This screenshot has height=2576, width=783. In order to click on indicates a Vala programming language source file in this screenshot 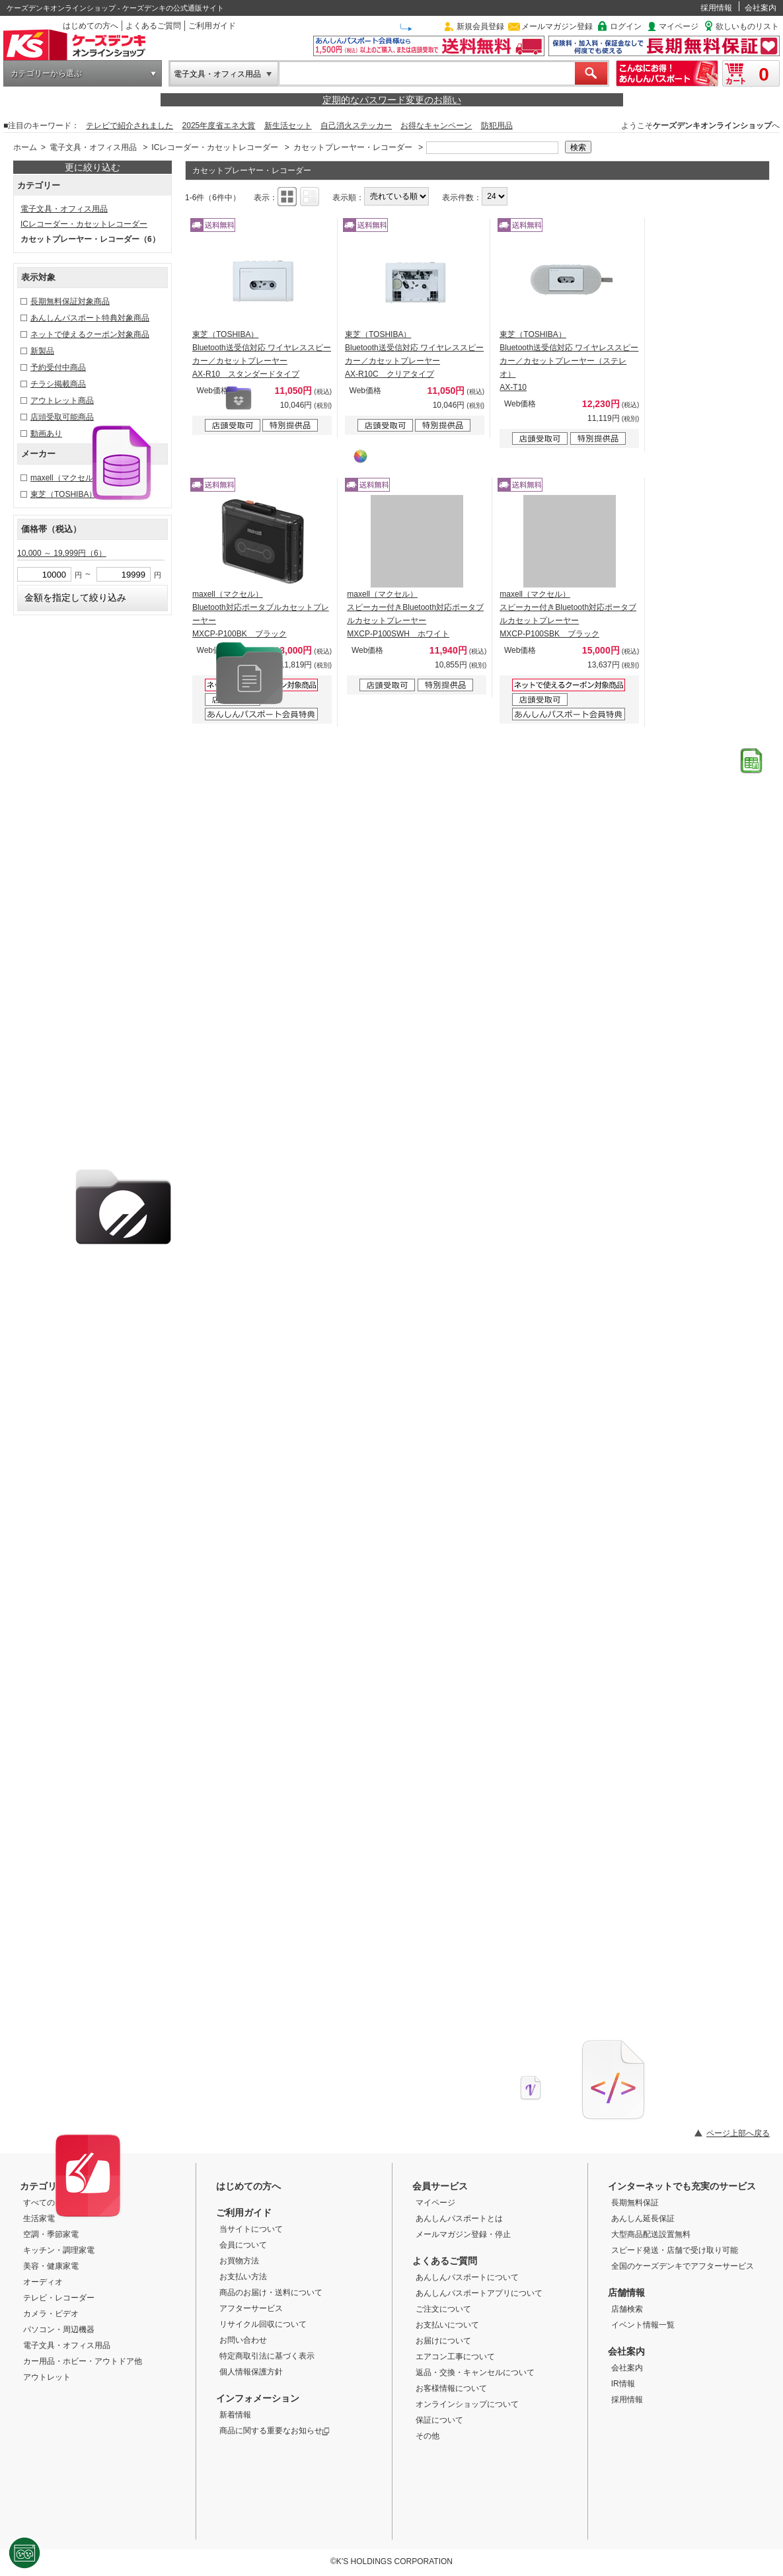, I will do `click(531, 2088)`.